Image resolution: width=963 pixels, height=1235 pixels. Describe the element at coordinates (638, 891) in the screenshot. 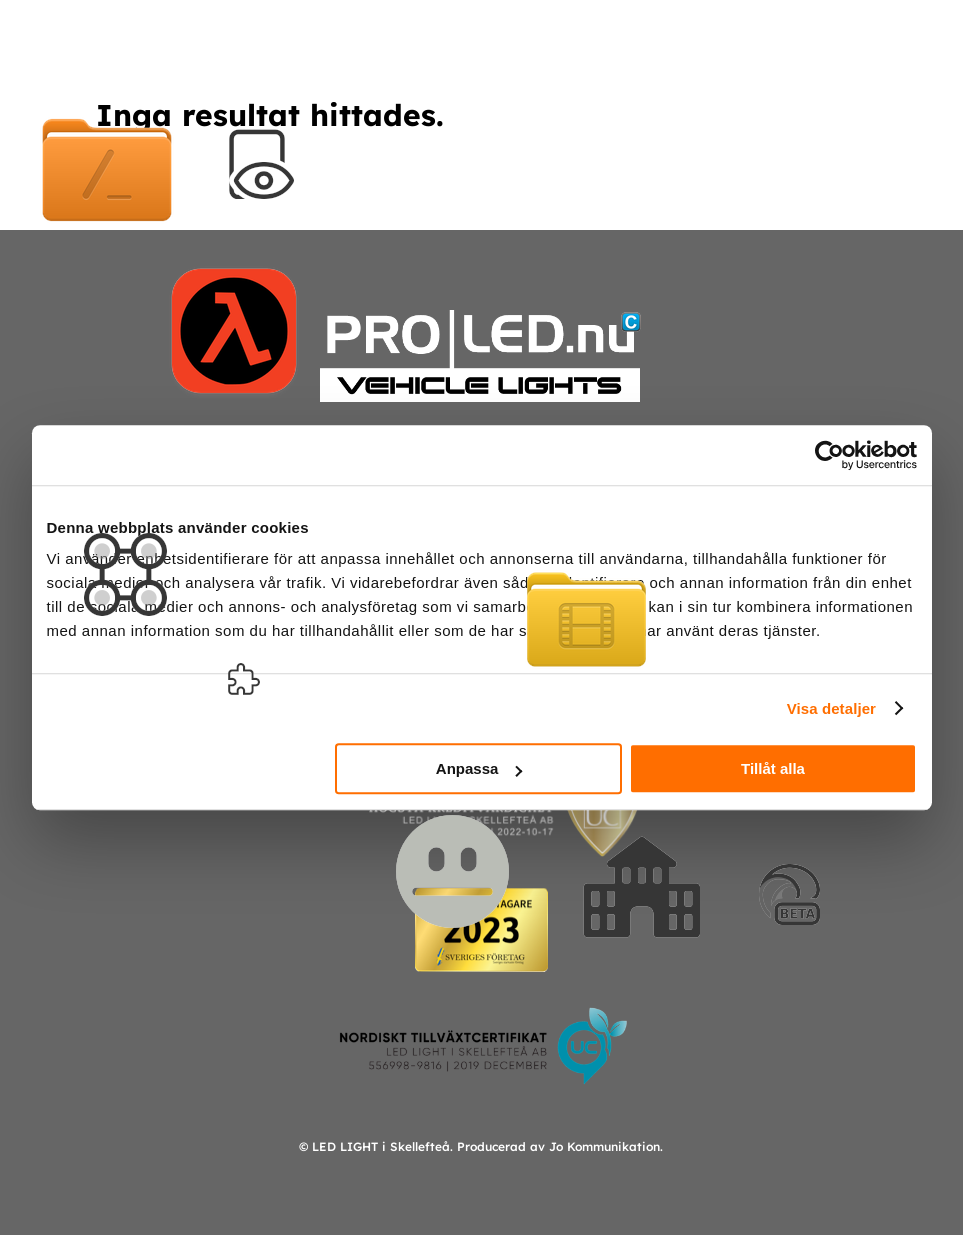

I see `access educational apps and resources` at that location.